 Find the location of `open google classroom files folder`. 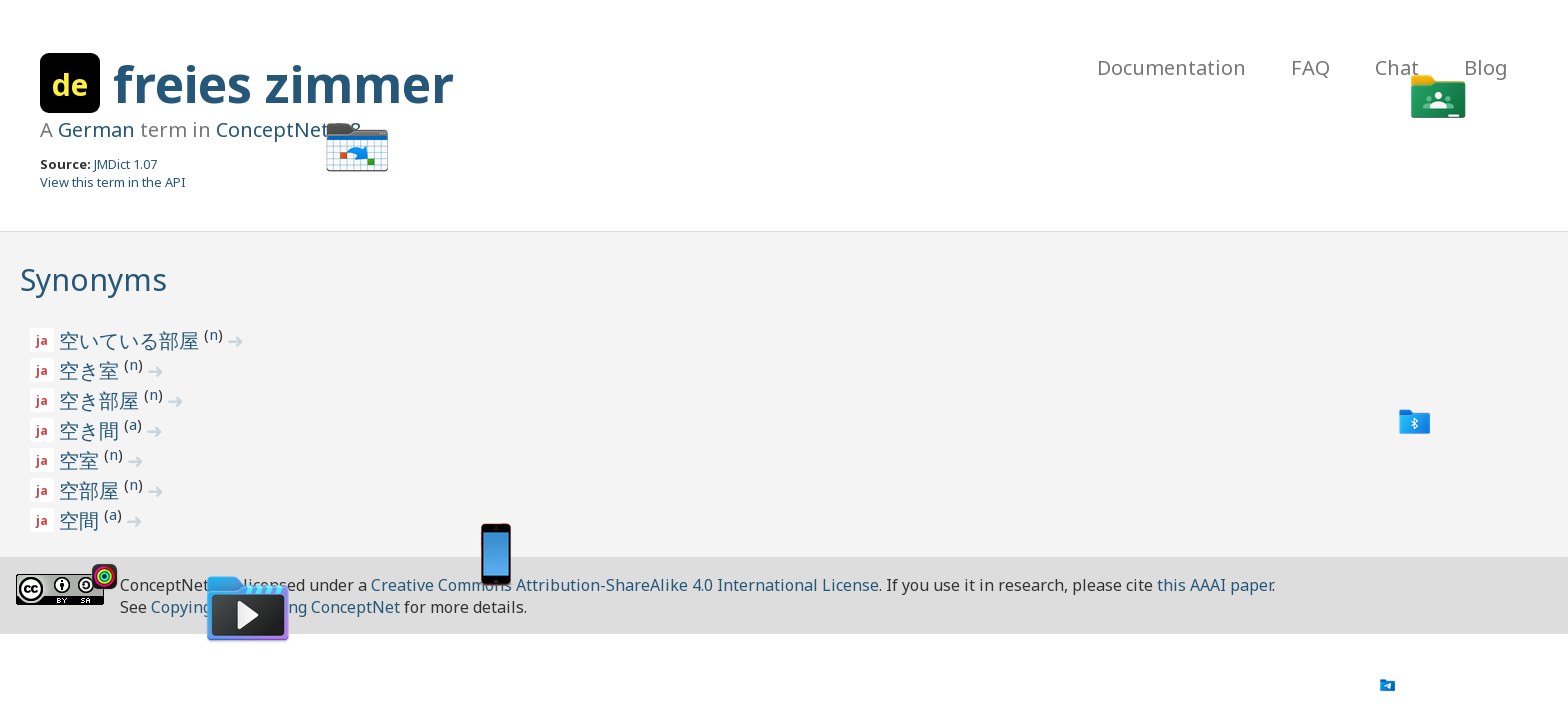

open google classroom files folder is located at coordinates (1438, 98).